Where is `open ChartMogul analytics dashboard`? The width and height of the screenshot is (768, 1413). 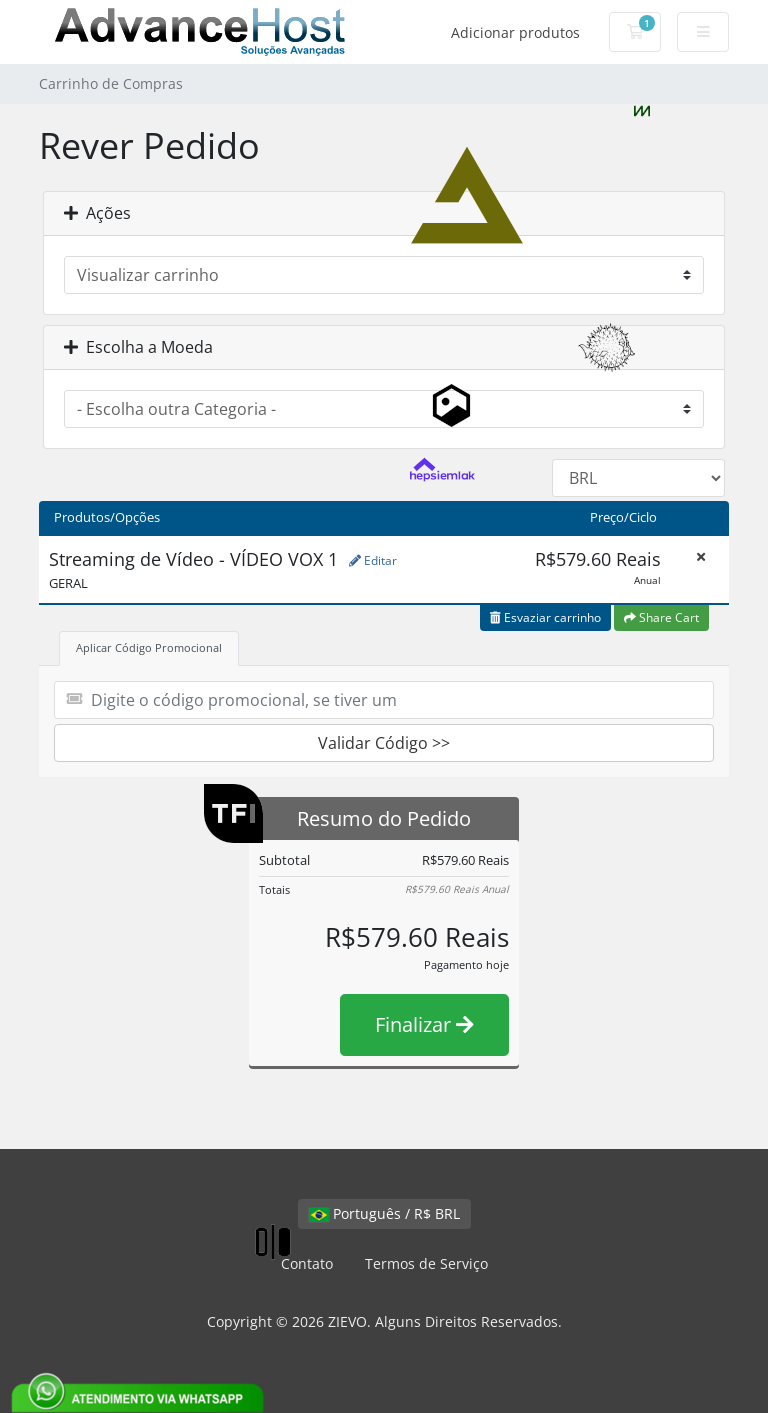 open ChartMogul analytics dashboard is located at coordinates (642, 111).